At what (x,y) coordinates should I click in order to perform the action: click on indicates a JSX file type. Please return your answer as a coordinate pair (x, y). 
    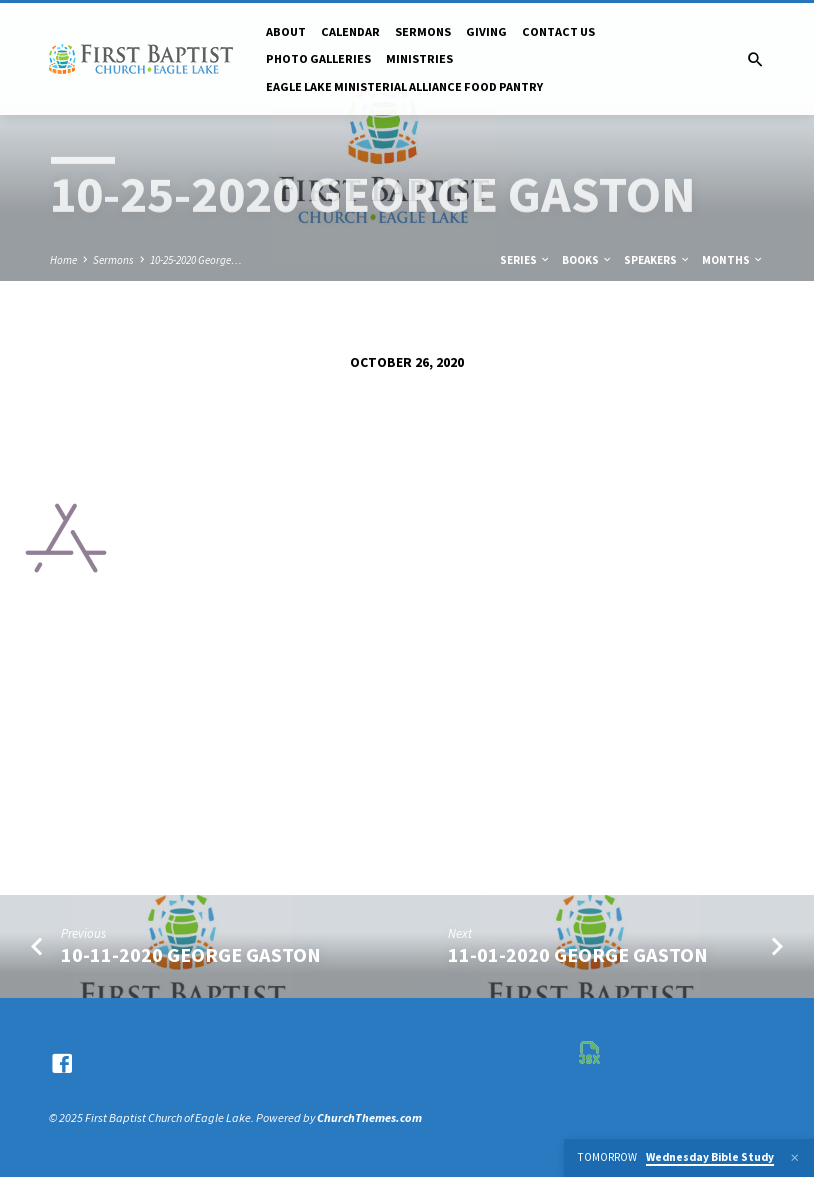
    Looking at the image, I should click on (589, 1052).